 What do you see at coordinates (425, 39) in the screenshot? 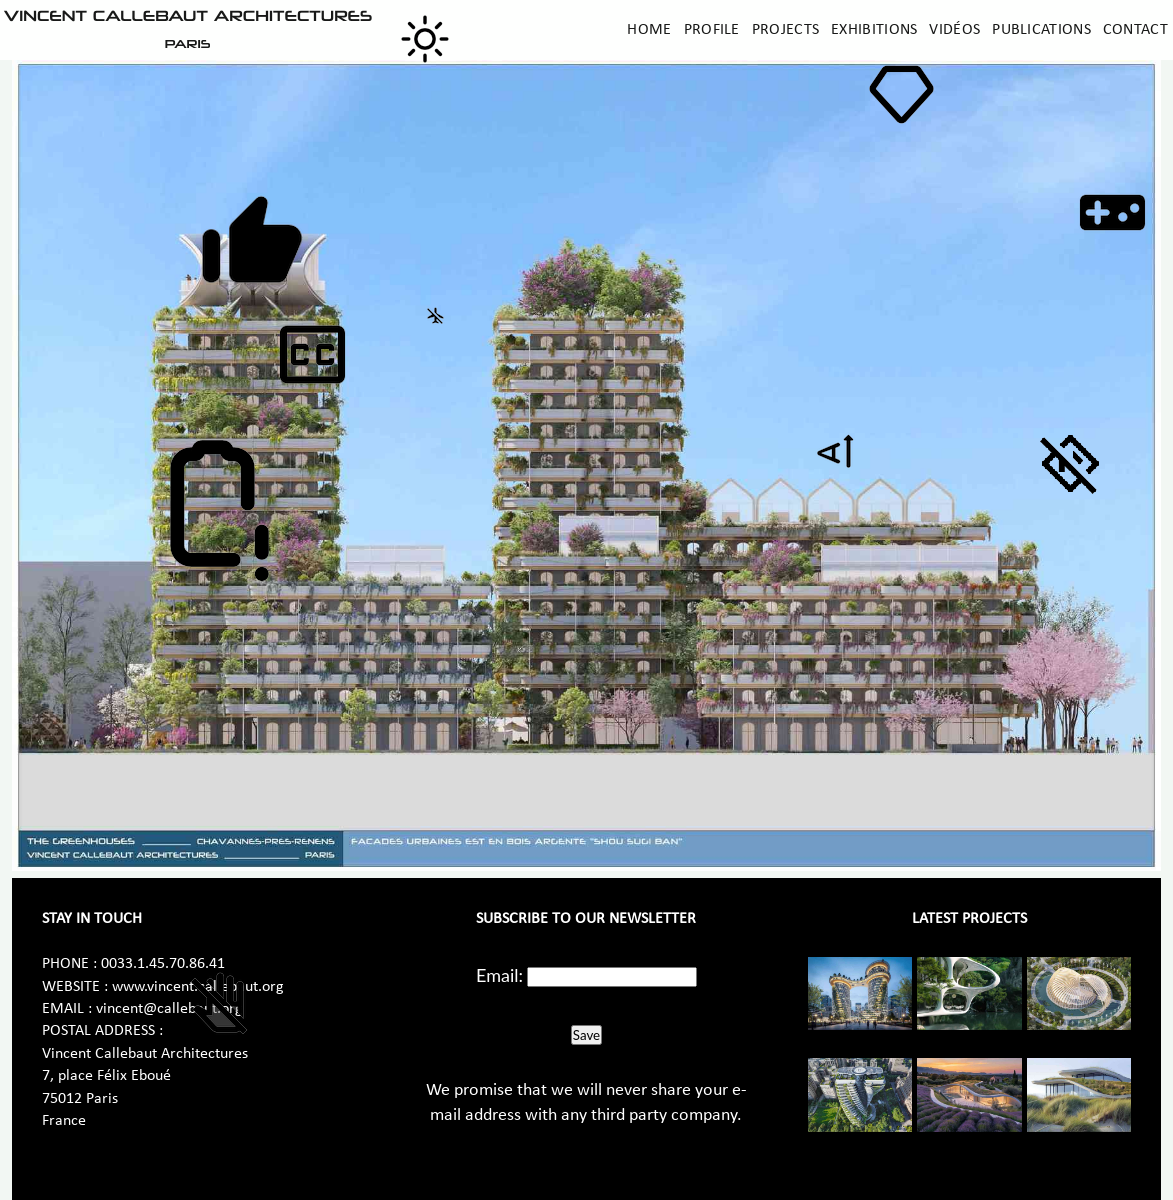
I see `switch to light mode` at bounding box center [425, 39].